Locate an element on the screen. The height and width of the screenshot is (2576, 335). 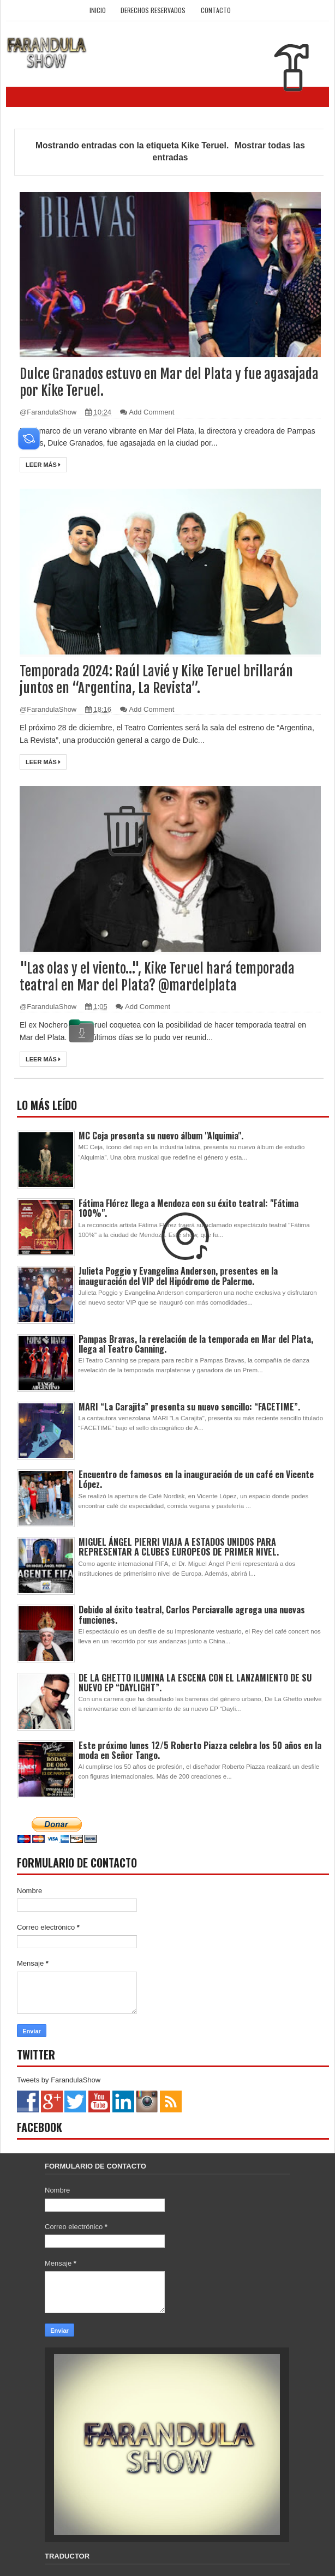
access developer tools is located at coordinates (293, 69).